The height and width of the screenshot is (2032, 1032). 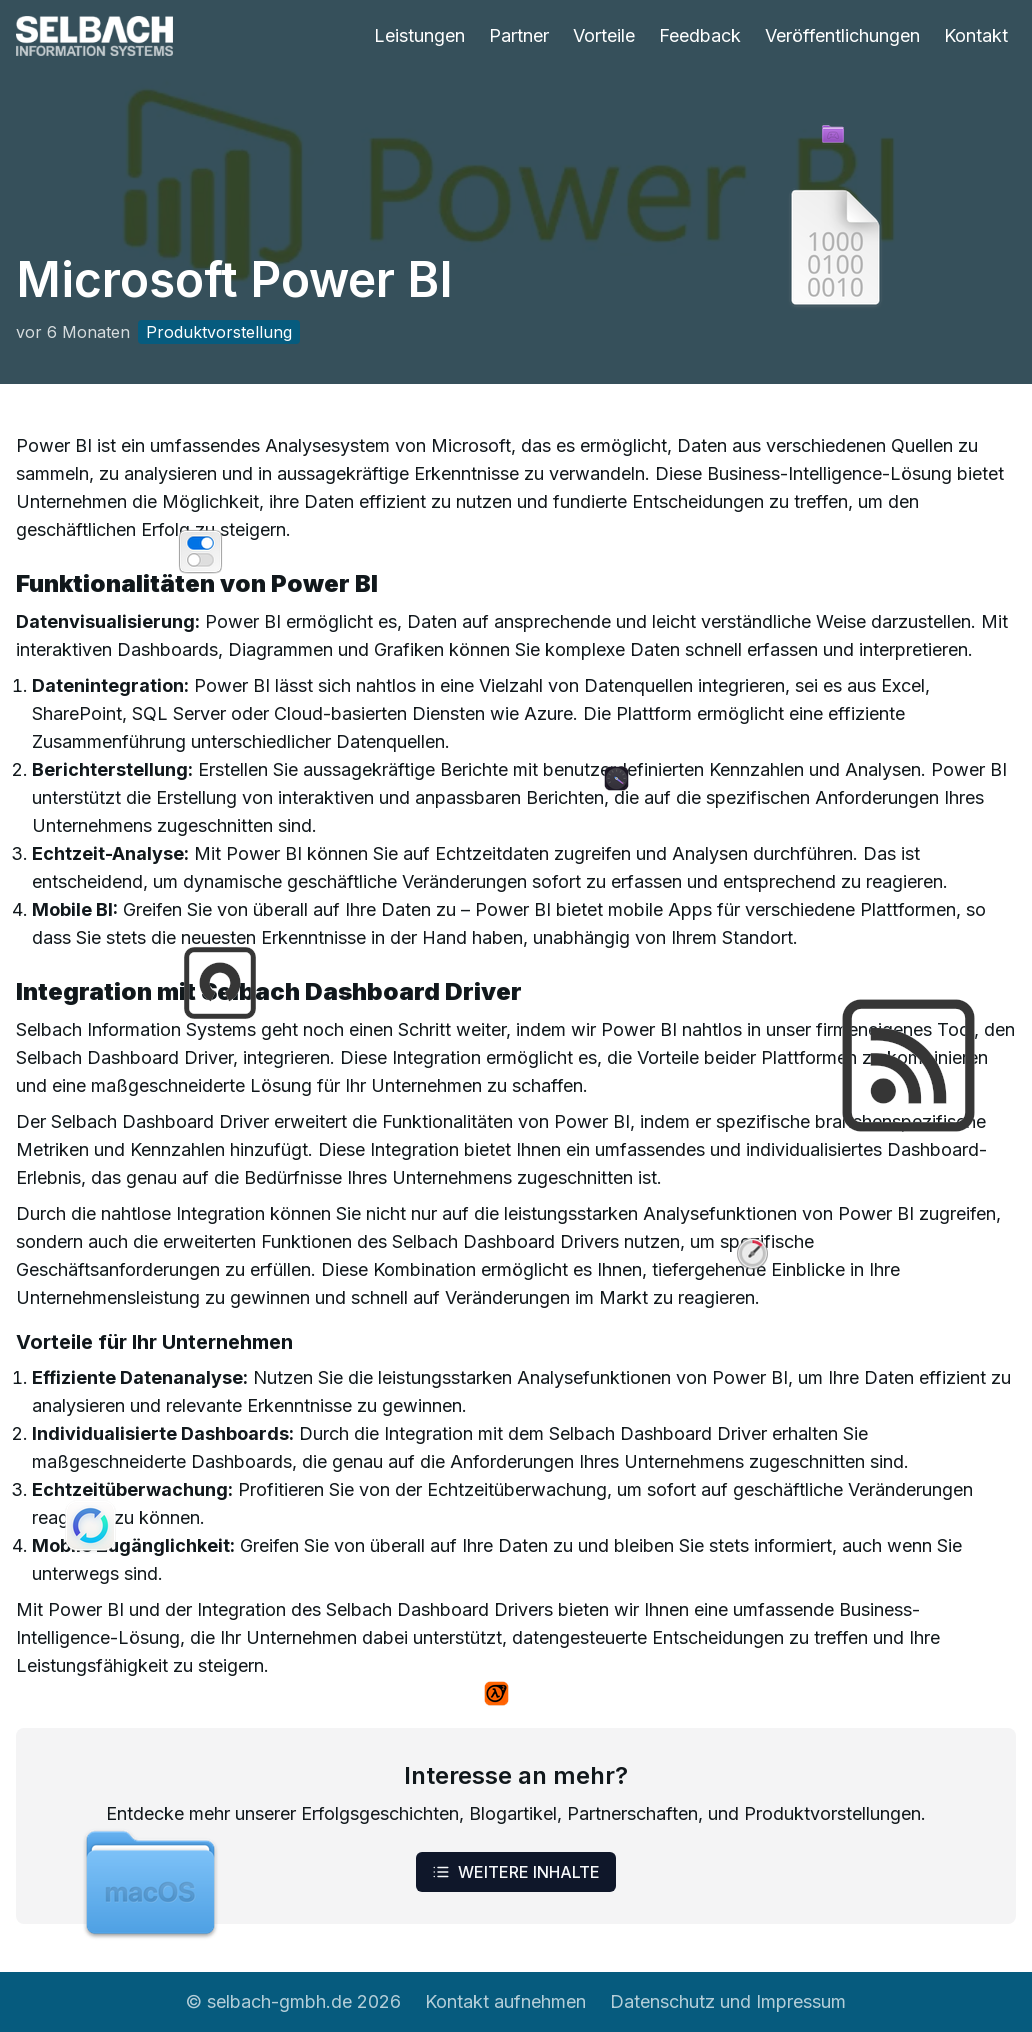 What do you see at coordinates (200, 551) in the screenshot?
I see `open desktop preferences or settings` at bounding box center [200, 551].